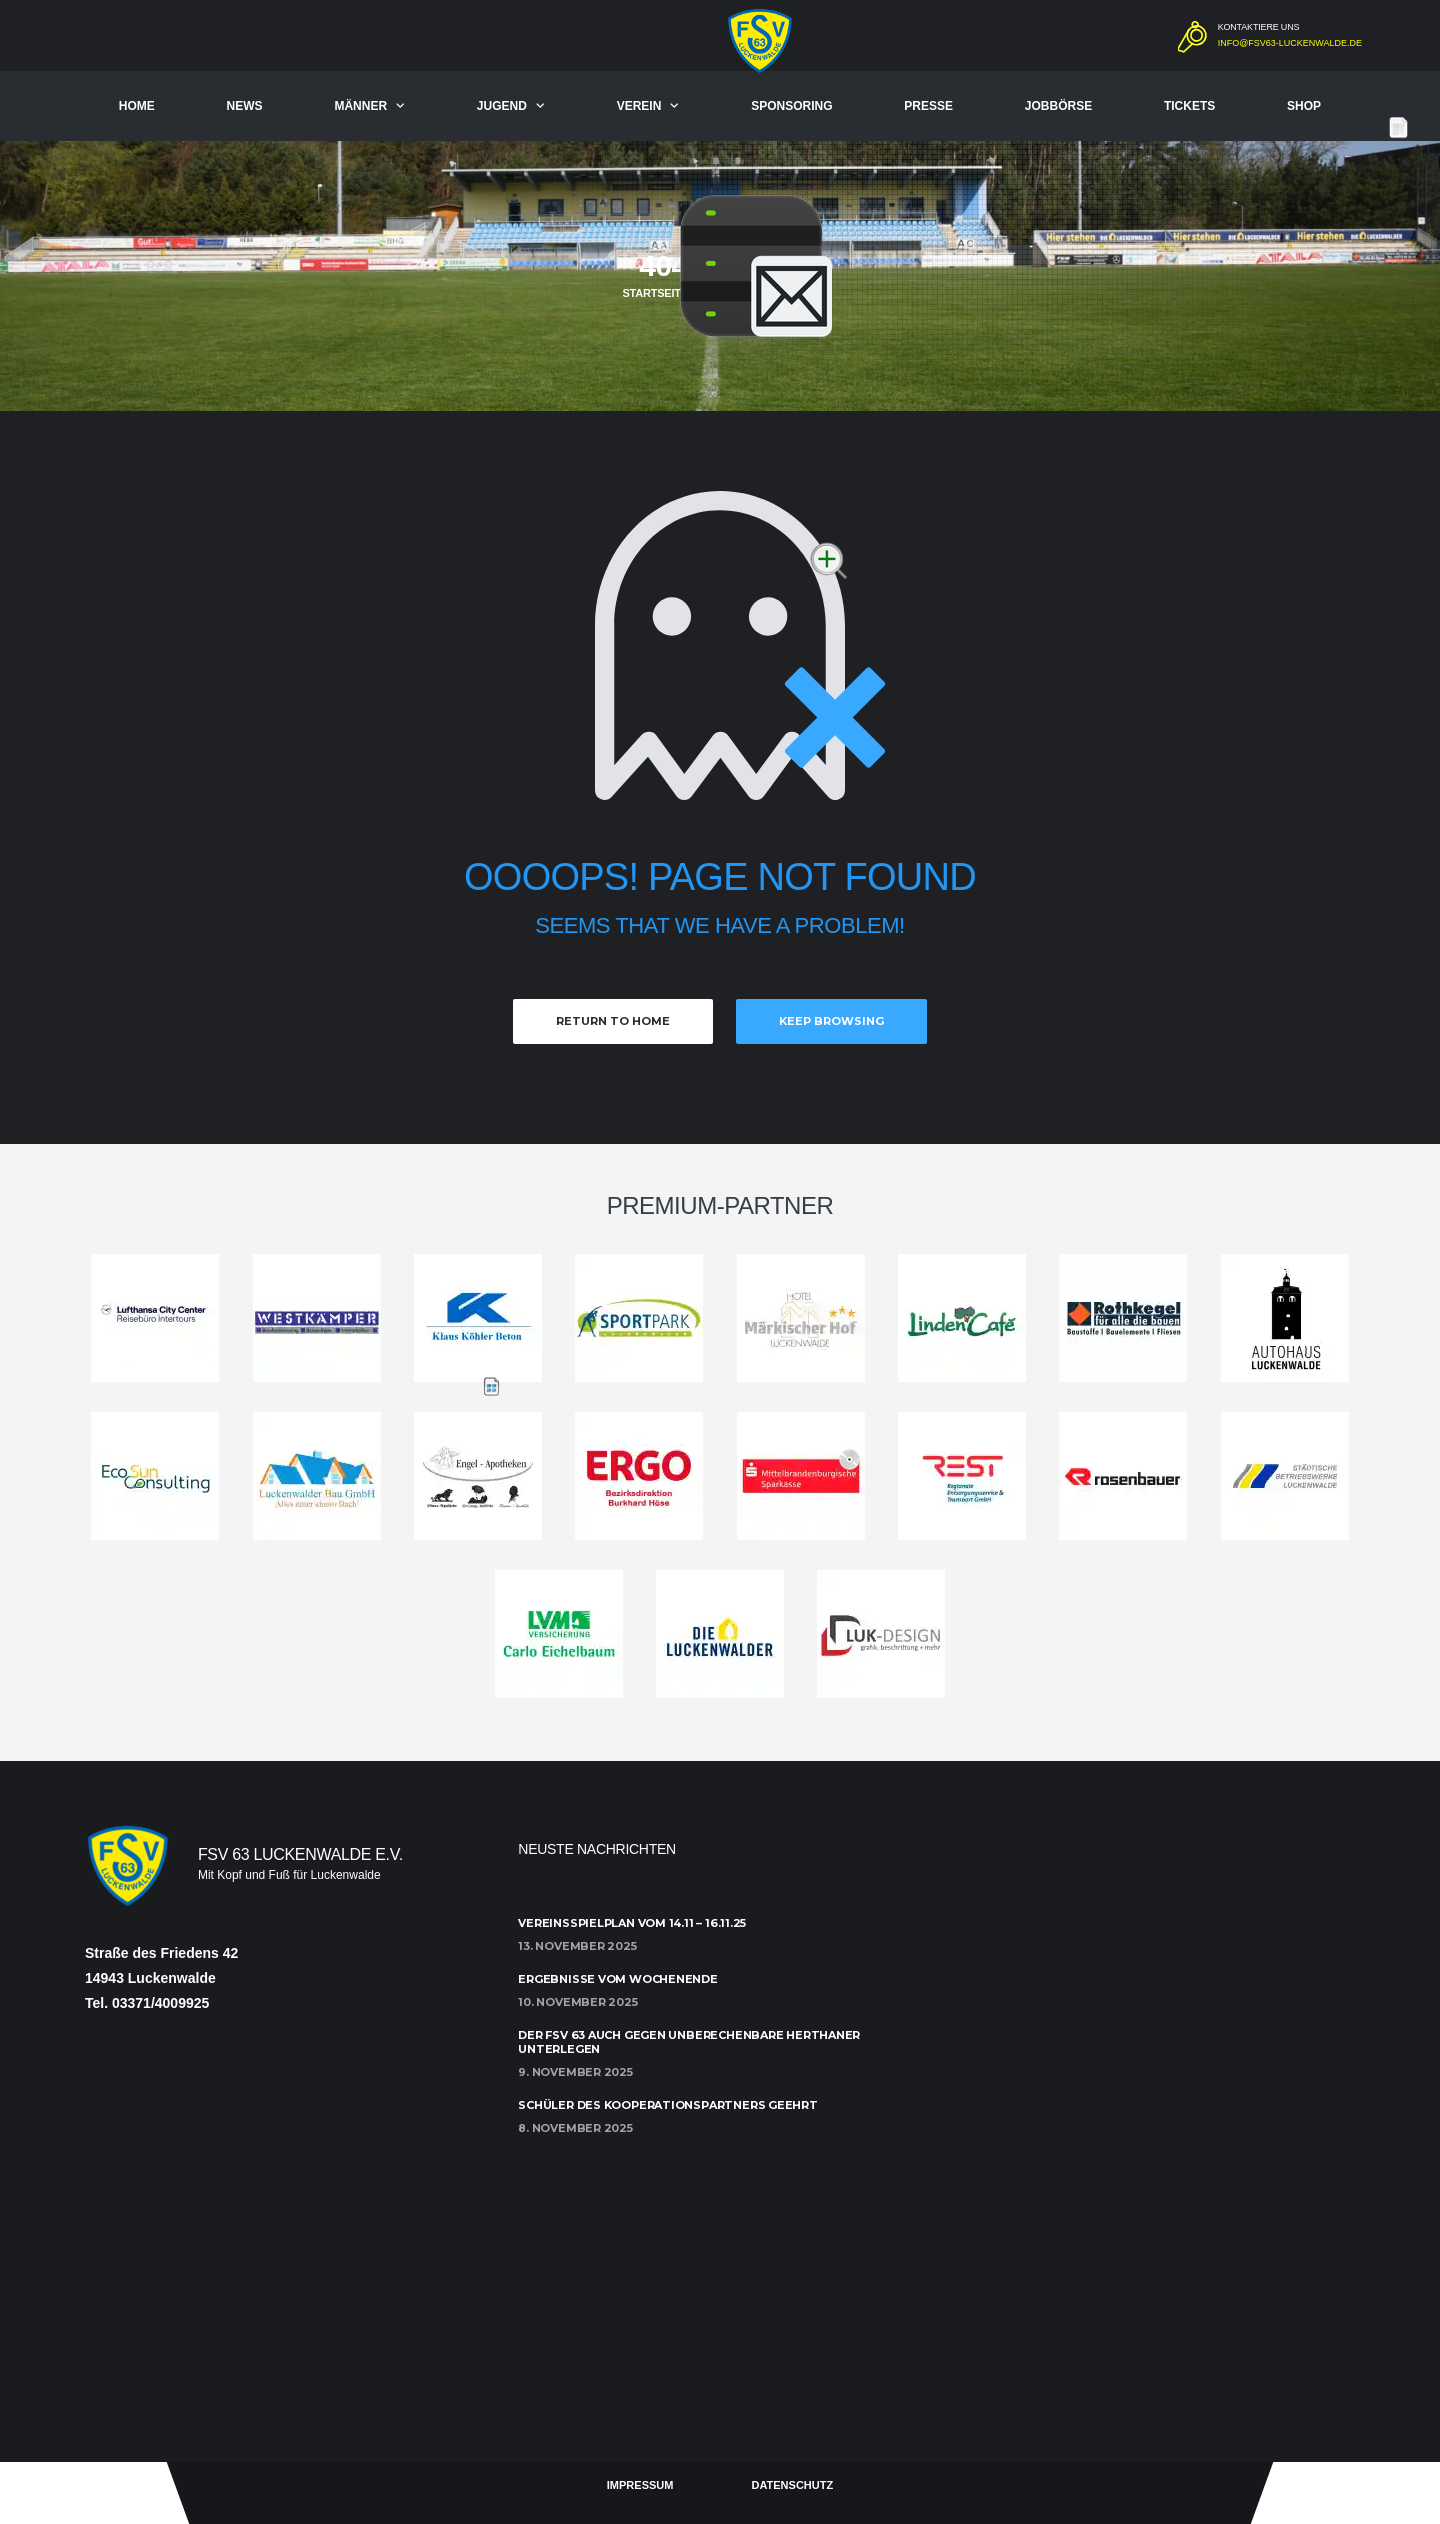 The width and height of the screenshot is (1440, 2524). What do you see at coordinates (849, 1459) in the screenshot?
I see `access CD/DVD drive contents` at bounding box center [849, 1459].